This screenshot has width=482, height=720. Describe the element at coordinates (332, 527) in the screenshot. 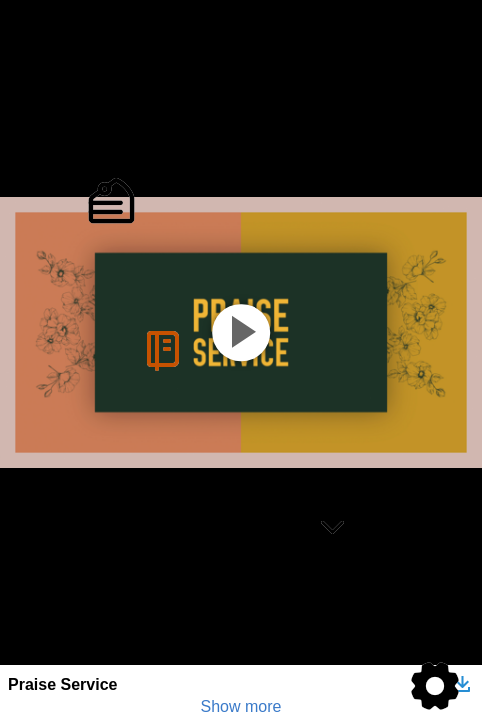

I see `expand a dropdown menu or section` at that location.